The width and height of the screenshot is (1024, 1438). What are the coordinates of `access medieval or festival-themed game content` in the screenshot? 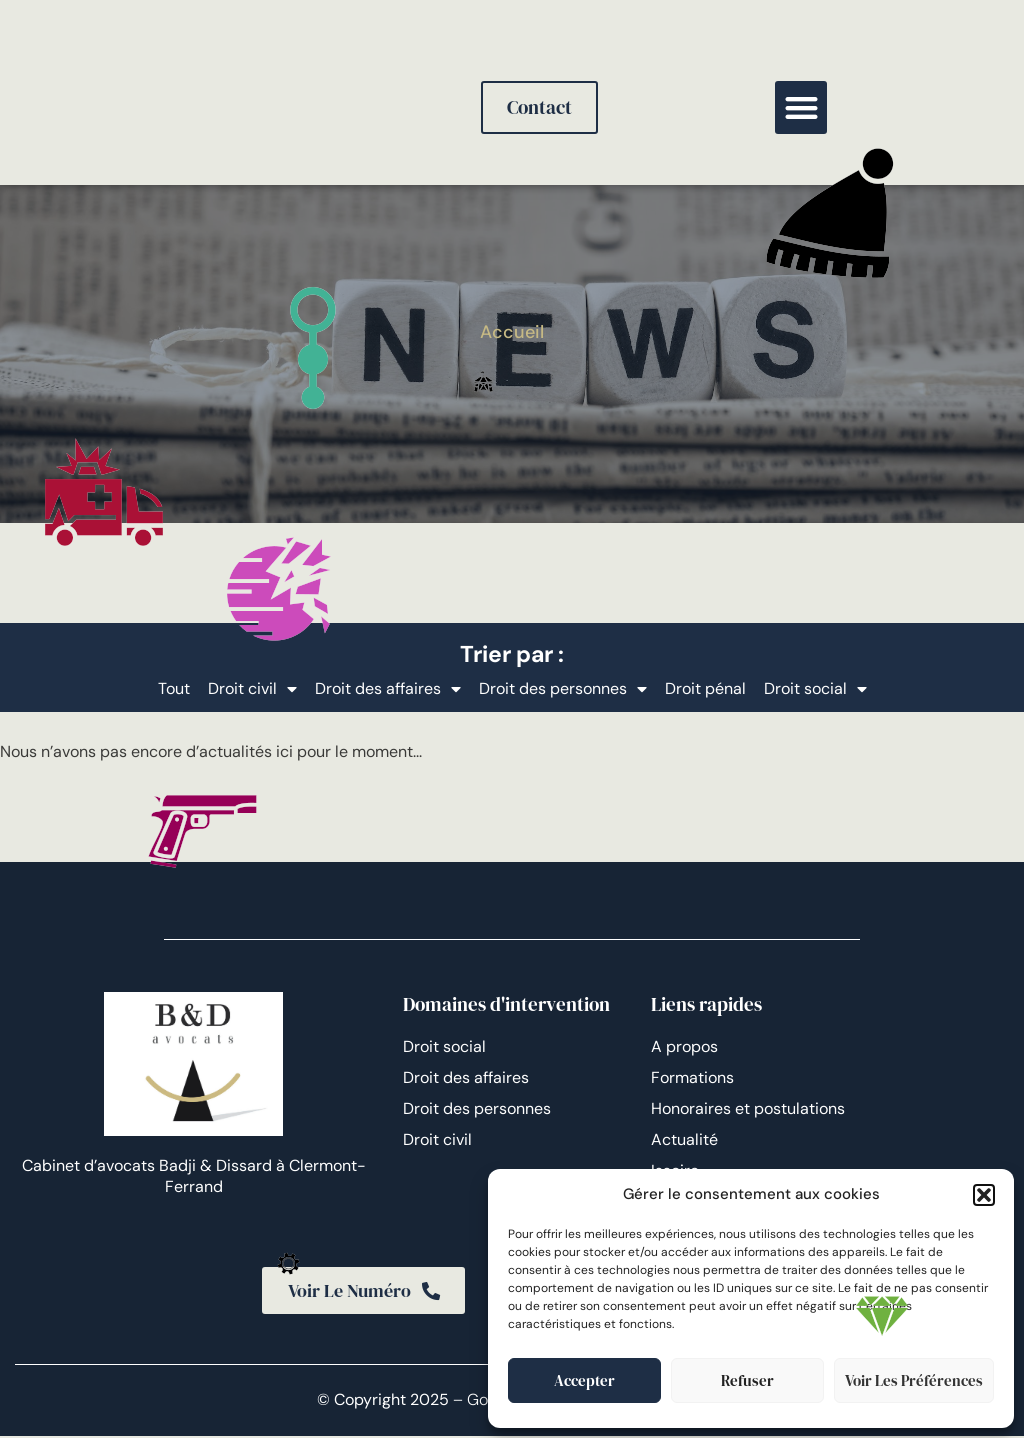 It's located at (483, 381).